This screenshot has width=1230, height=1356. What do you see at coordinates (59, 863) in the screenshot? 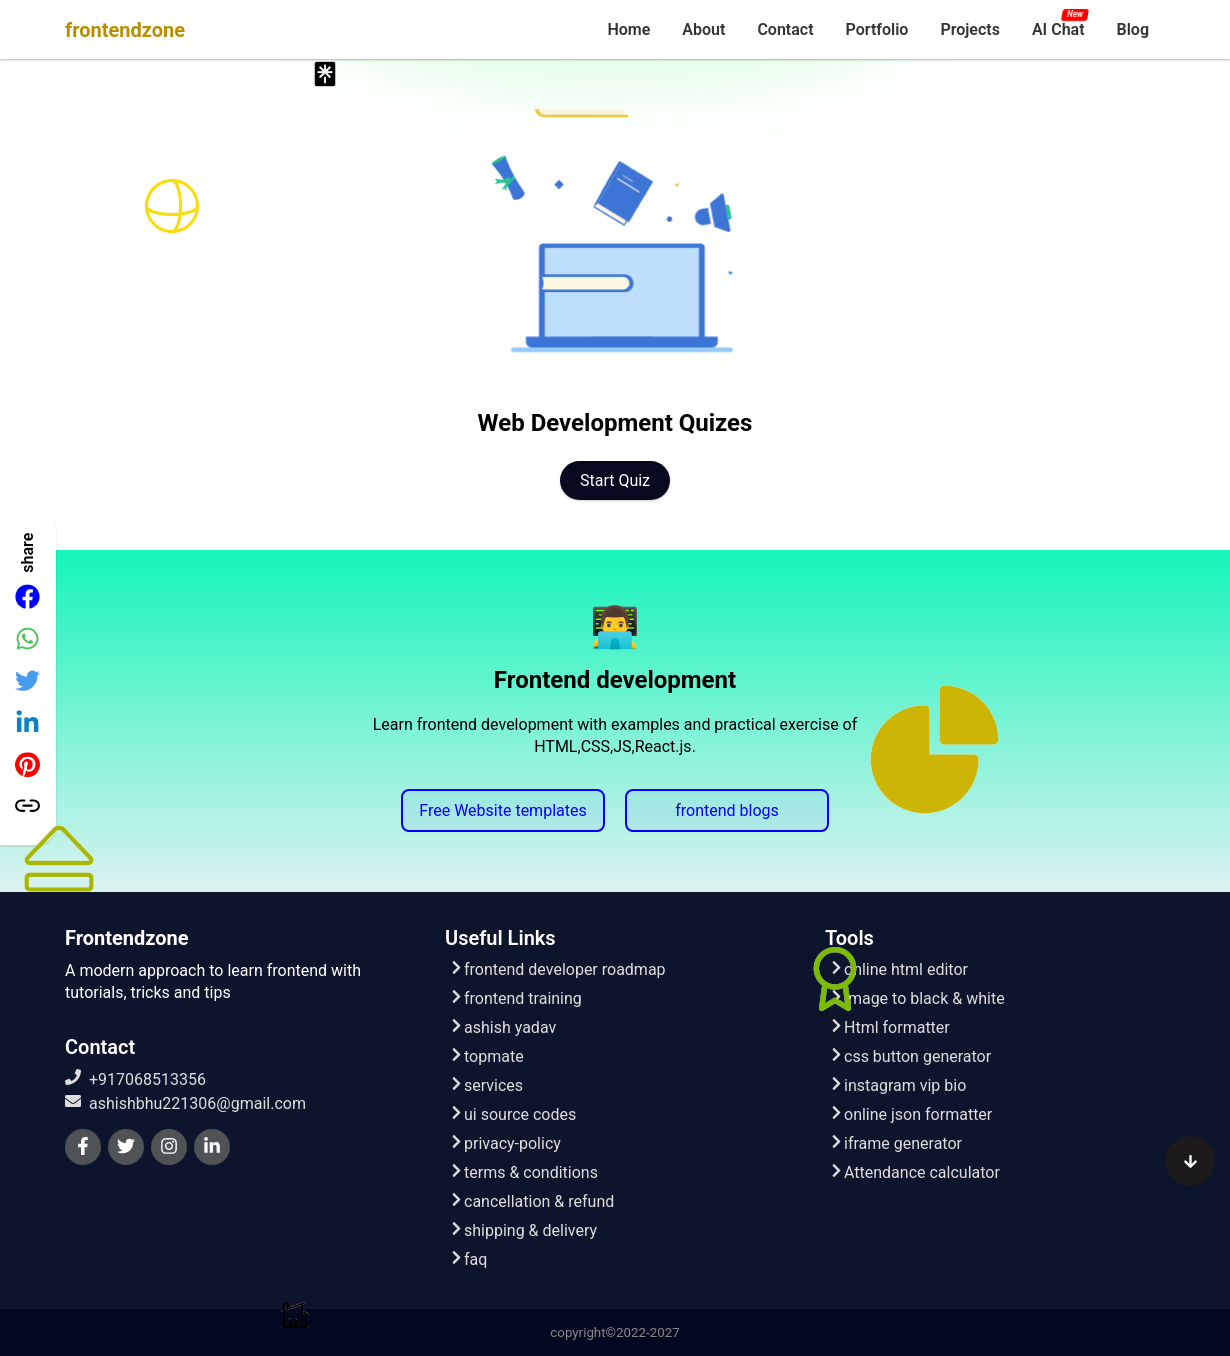
I see `eject media or disc from device` at bounding box center [59, 863].